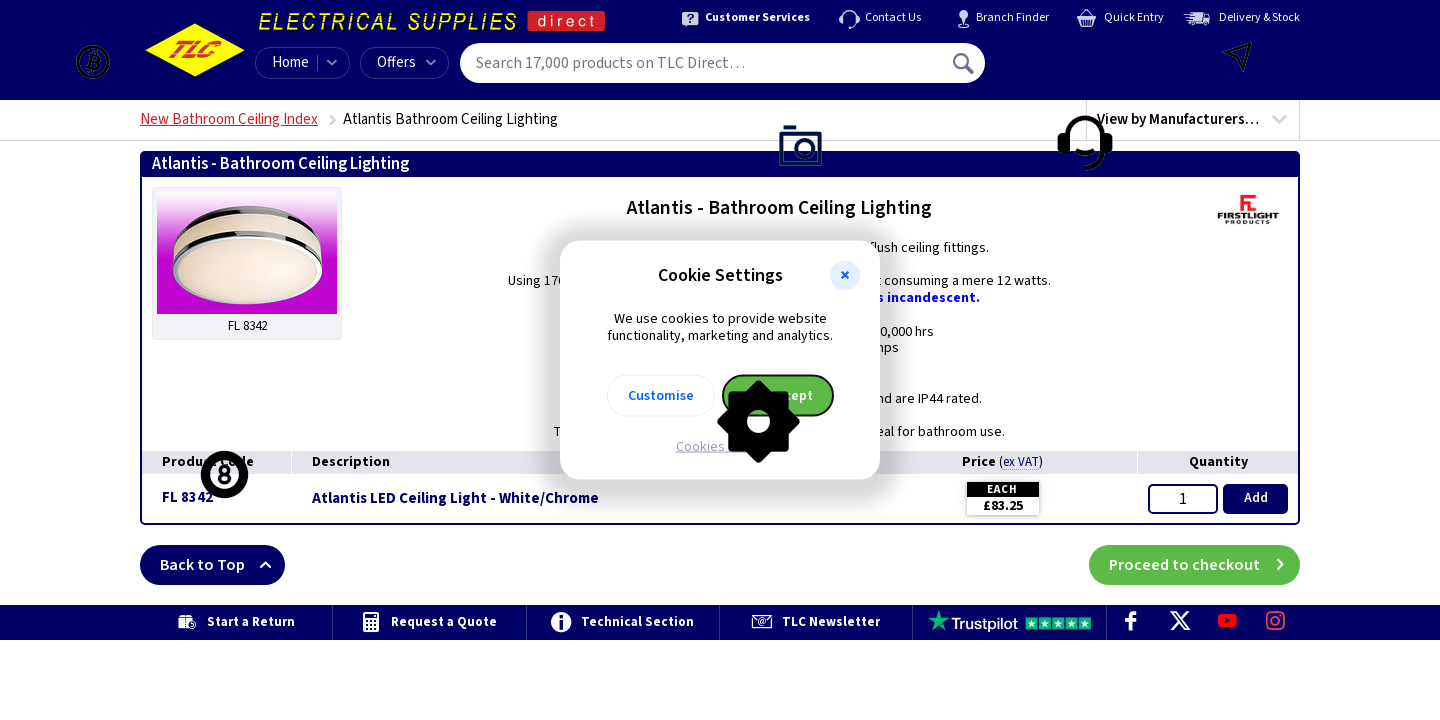 Image resolution: width=1440 pixels, height=720 pixels. What do you see at coordinates (1237, 56) in the screenshot?
I see `send a message` at bounding box center [1237, 56].